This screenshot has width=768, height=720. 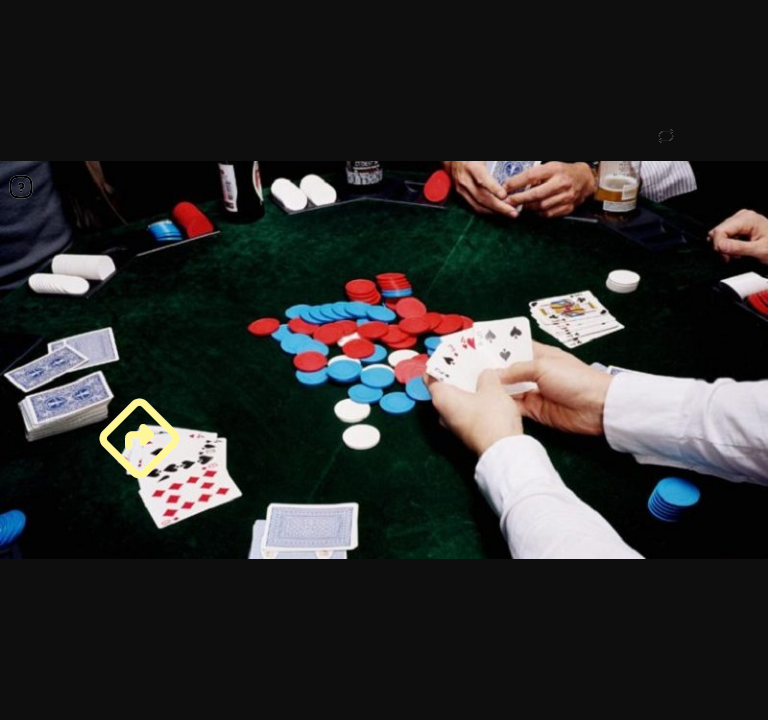 What do you see at coordinates (666, 136) in the screenshot?
I see `enable repeat mode for media playback` at bounding box center [666, 136].